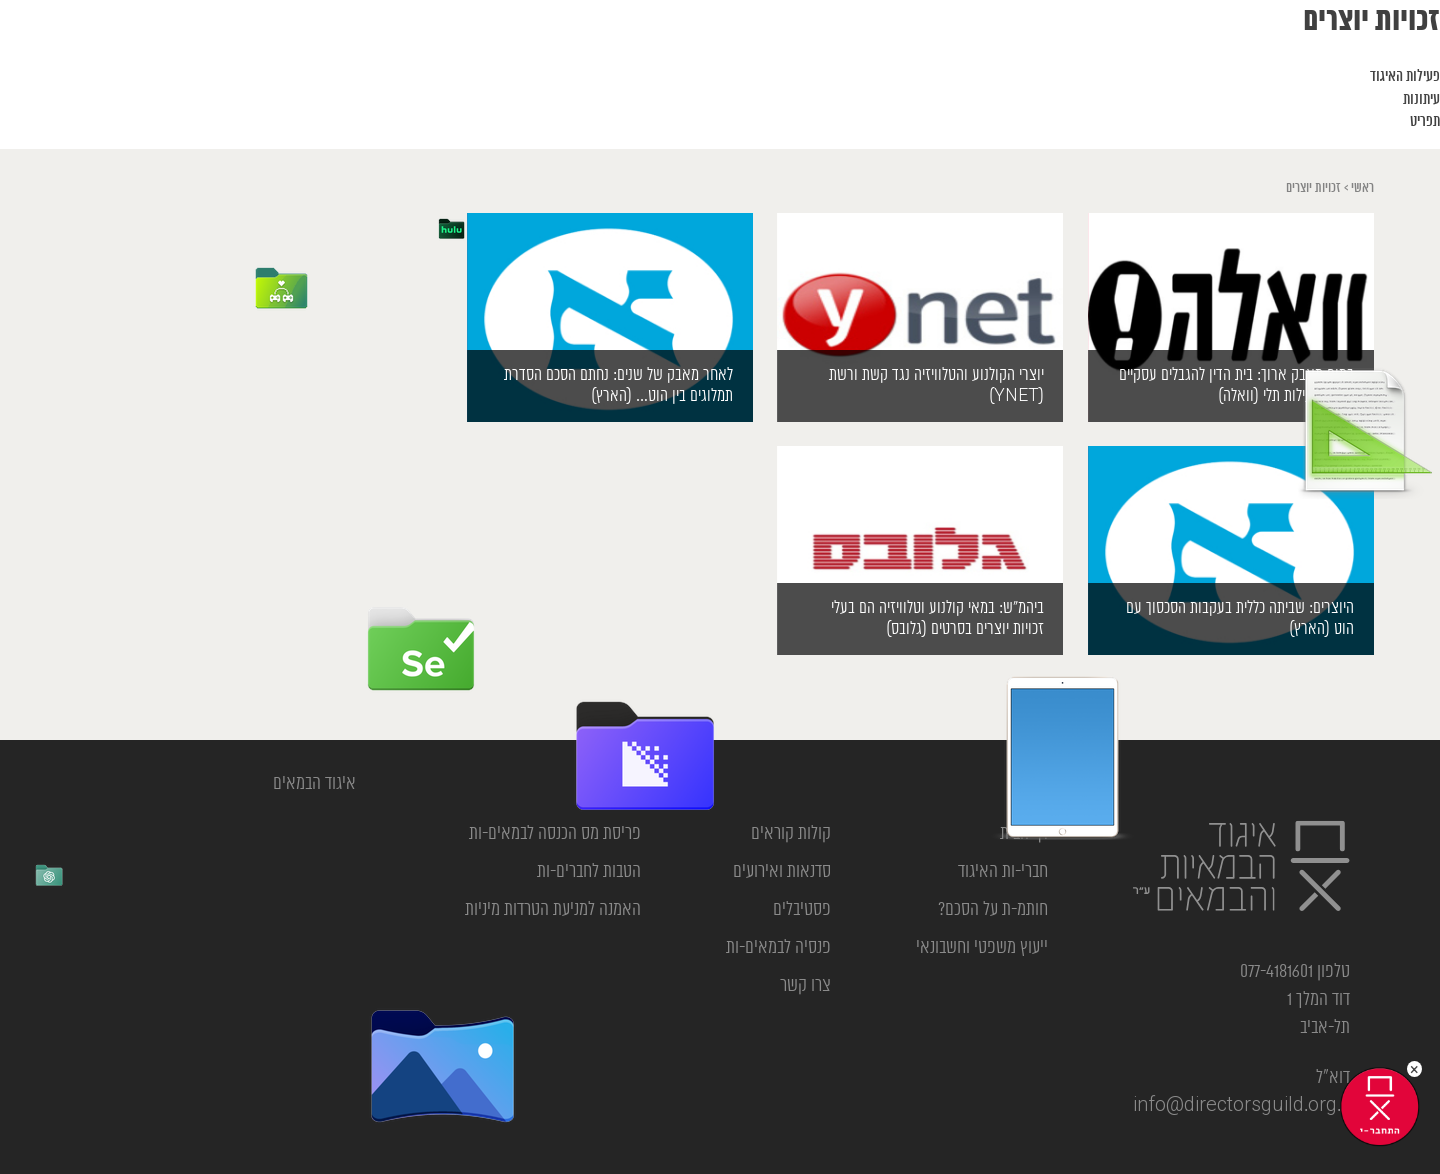  I want to click on configure page layout settings, so click(1365, 430).